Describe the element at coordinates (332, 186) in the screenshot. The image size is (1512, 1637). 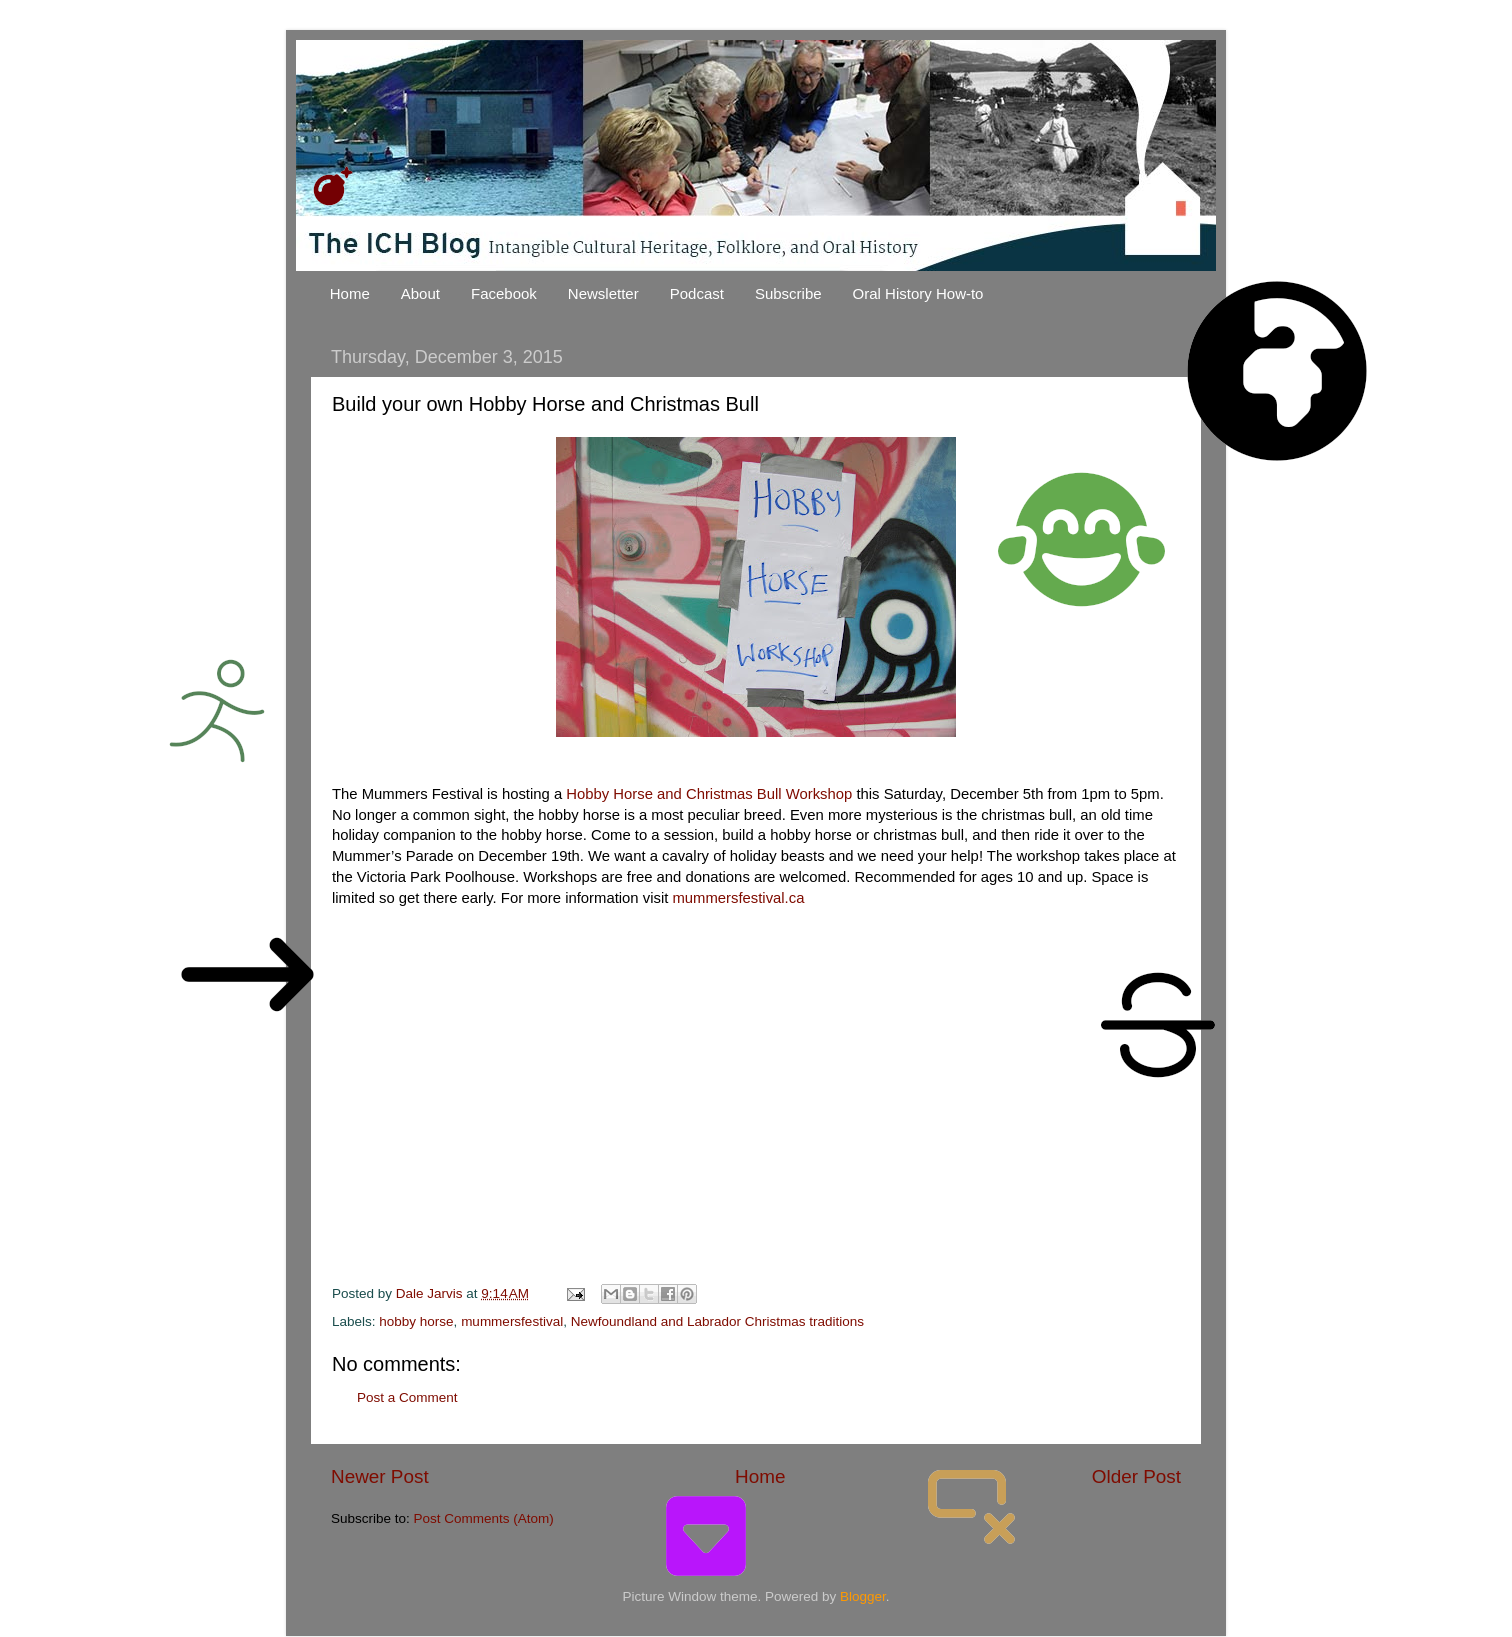
I see `indicates a destructive or irreversible action` at that location.